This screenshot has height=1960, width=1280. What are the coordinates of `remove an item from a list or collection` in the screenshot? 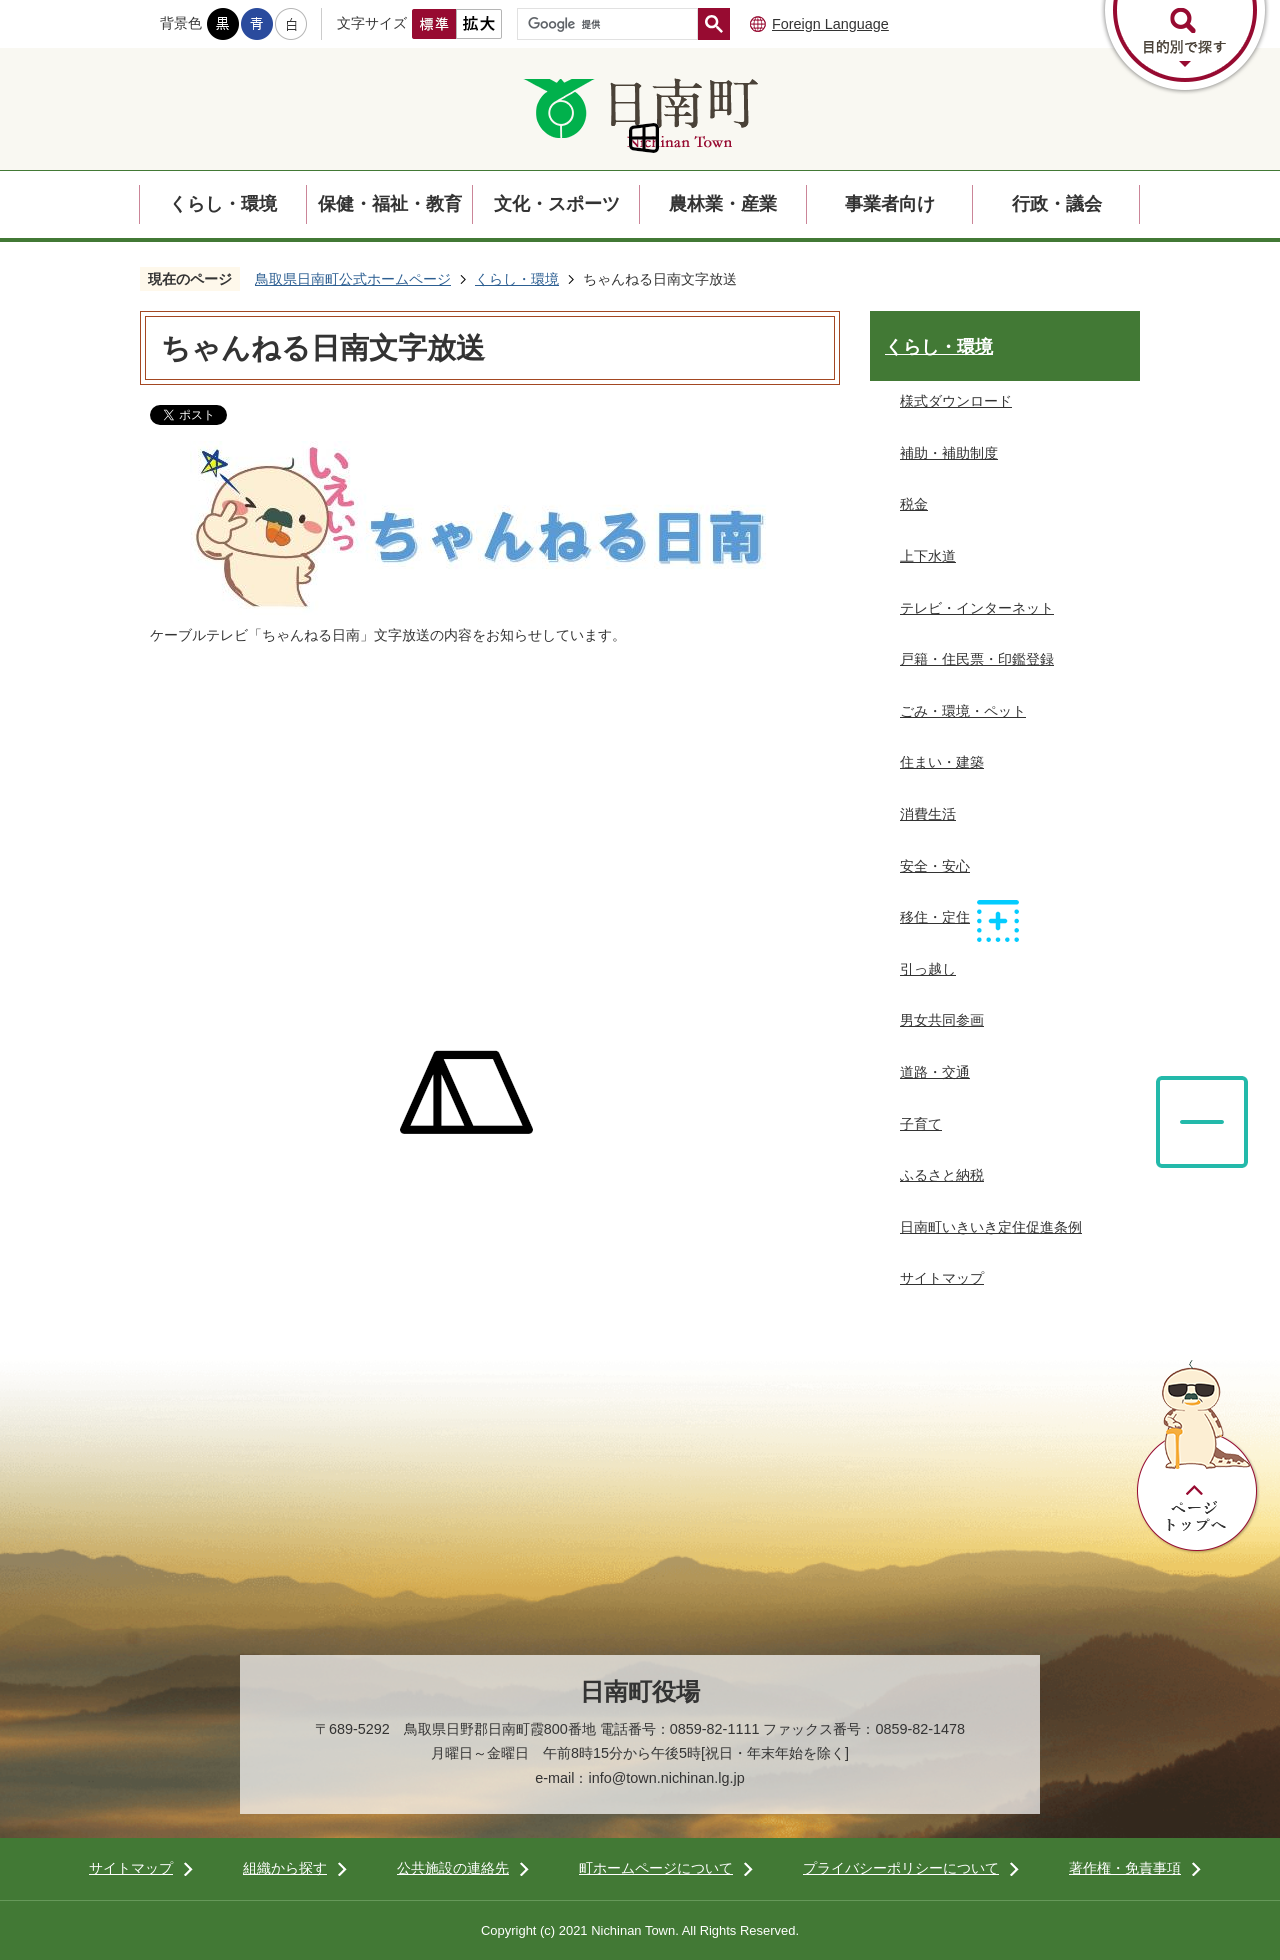 It's located at (1202, 1122).